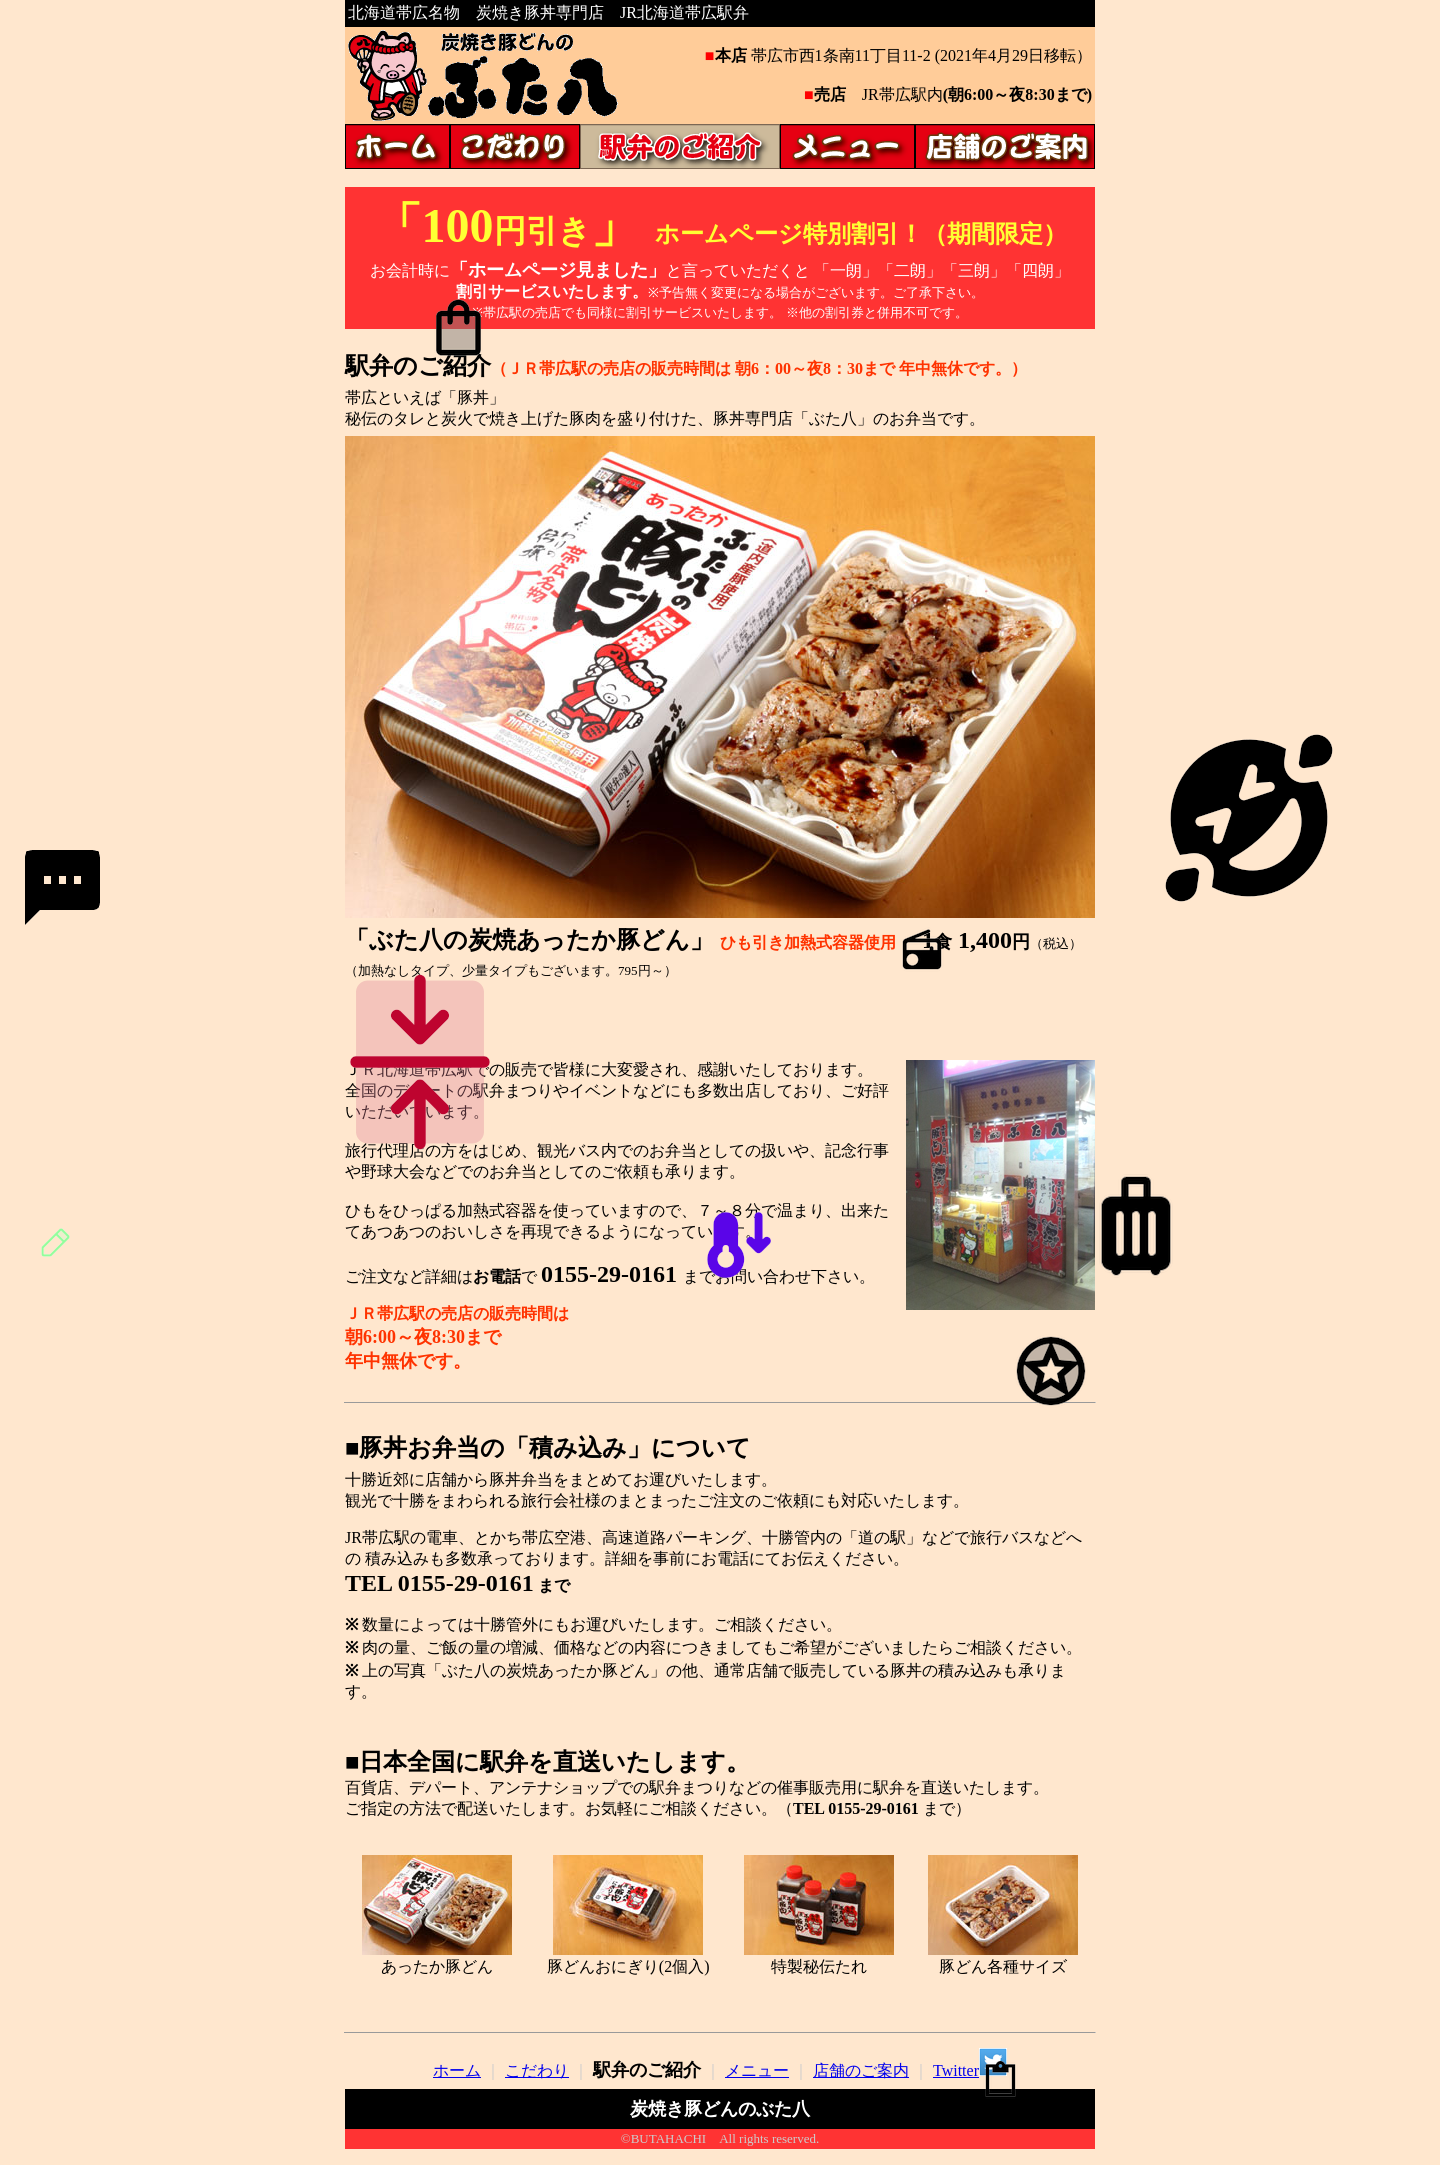 This screenshot has width=1440, height=2165. Describe the element at coordinates (1051, 1371) in the screenshot. I see `view favorites or starred items` at that location.